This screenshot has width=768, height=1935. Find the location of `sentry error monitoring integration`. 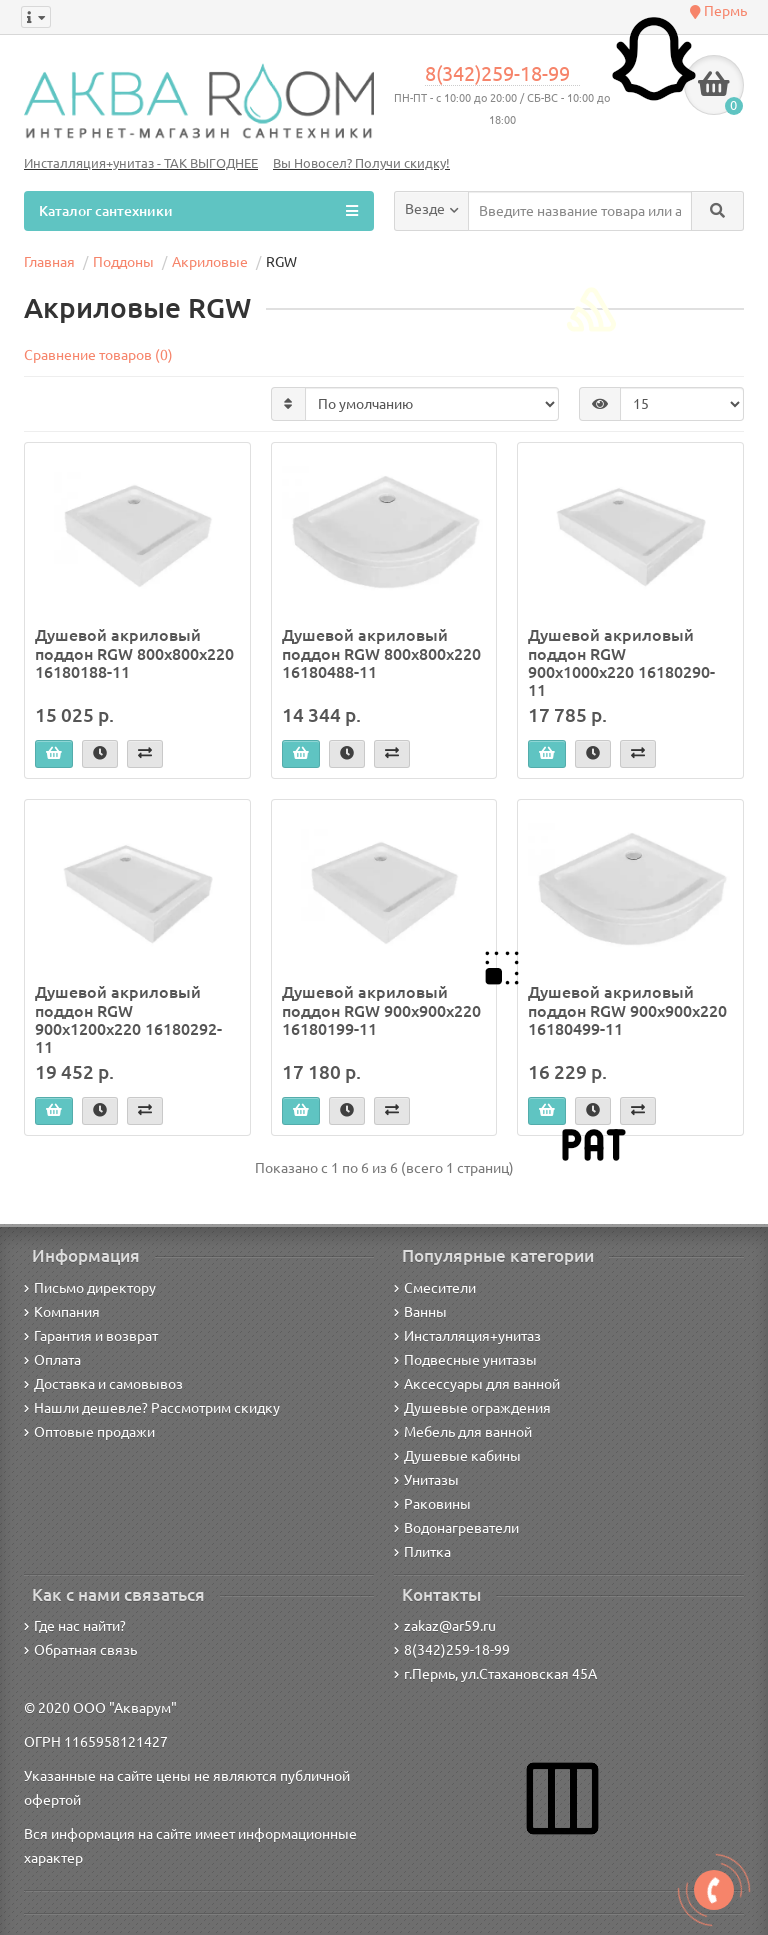

sentry error monitoring integration is located at coordinates (591, 309).